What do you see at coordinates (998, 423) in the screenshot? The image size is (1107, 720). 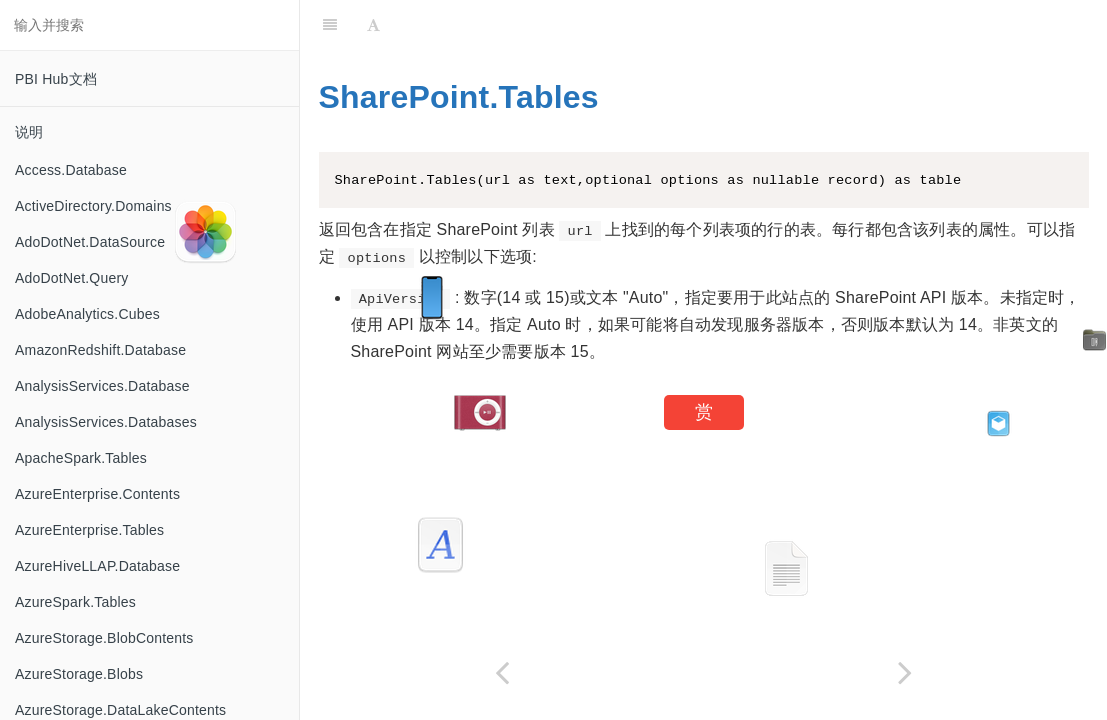 I see `flatpak application package file` at bounding box center [998, 423].